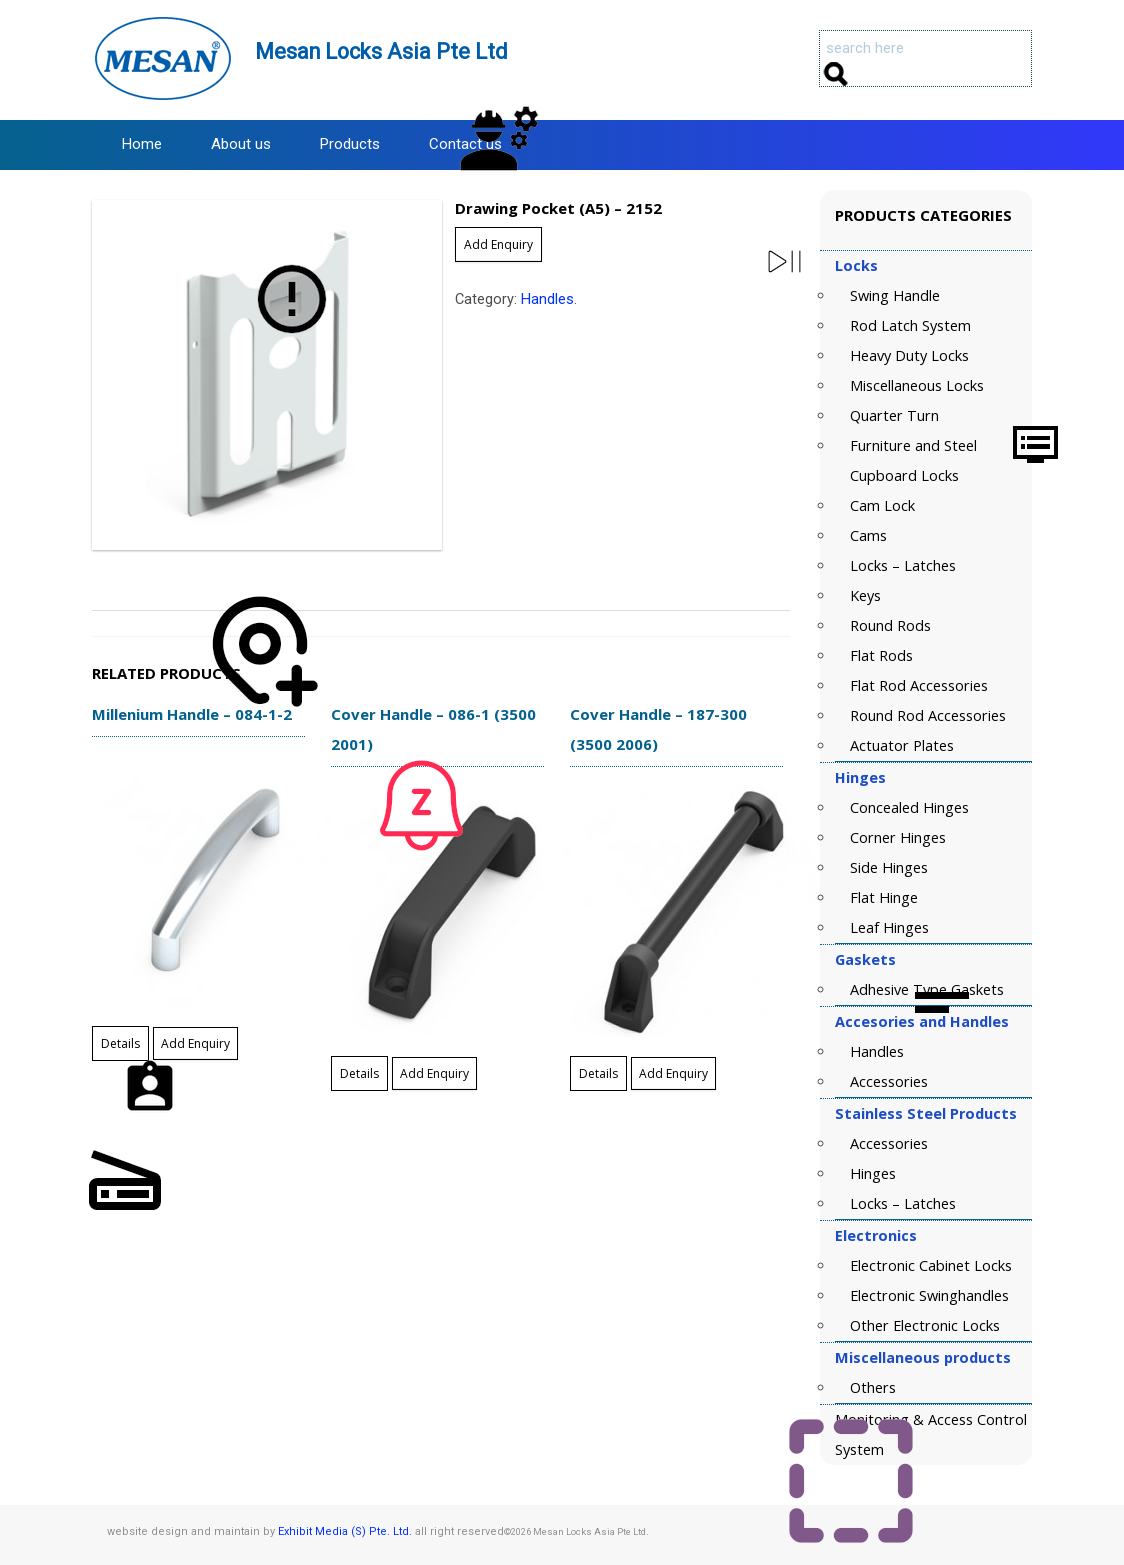 The width and height of the screenshot is (1124, 1565). Describe the element at coordinates (499, 138) in the screenshot. I see `access engineering or technical settings` at that location.